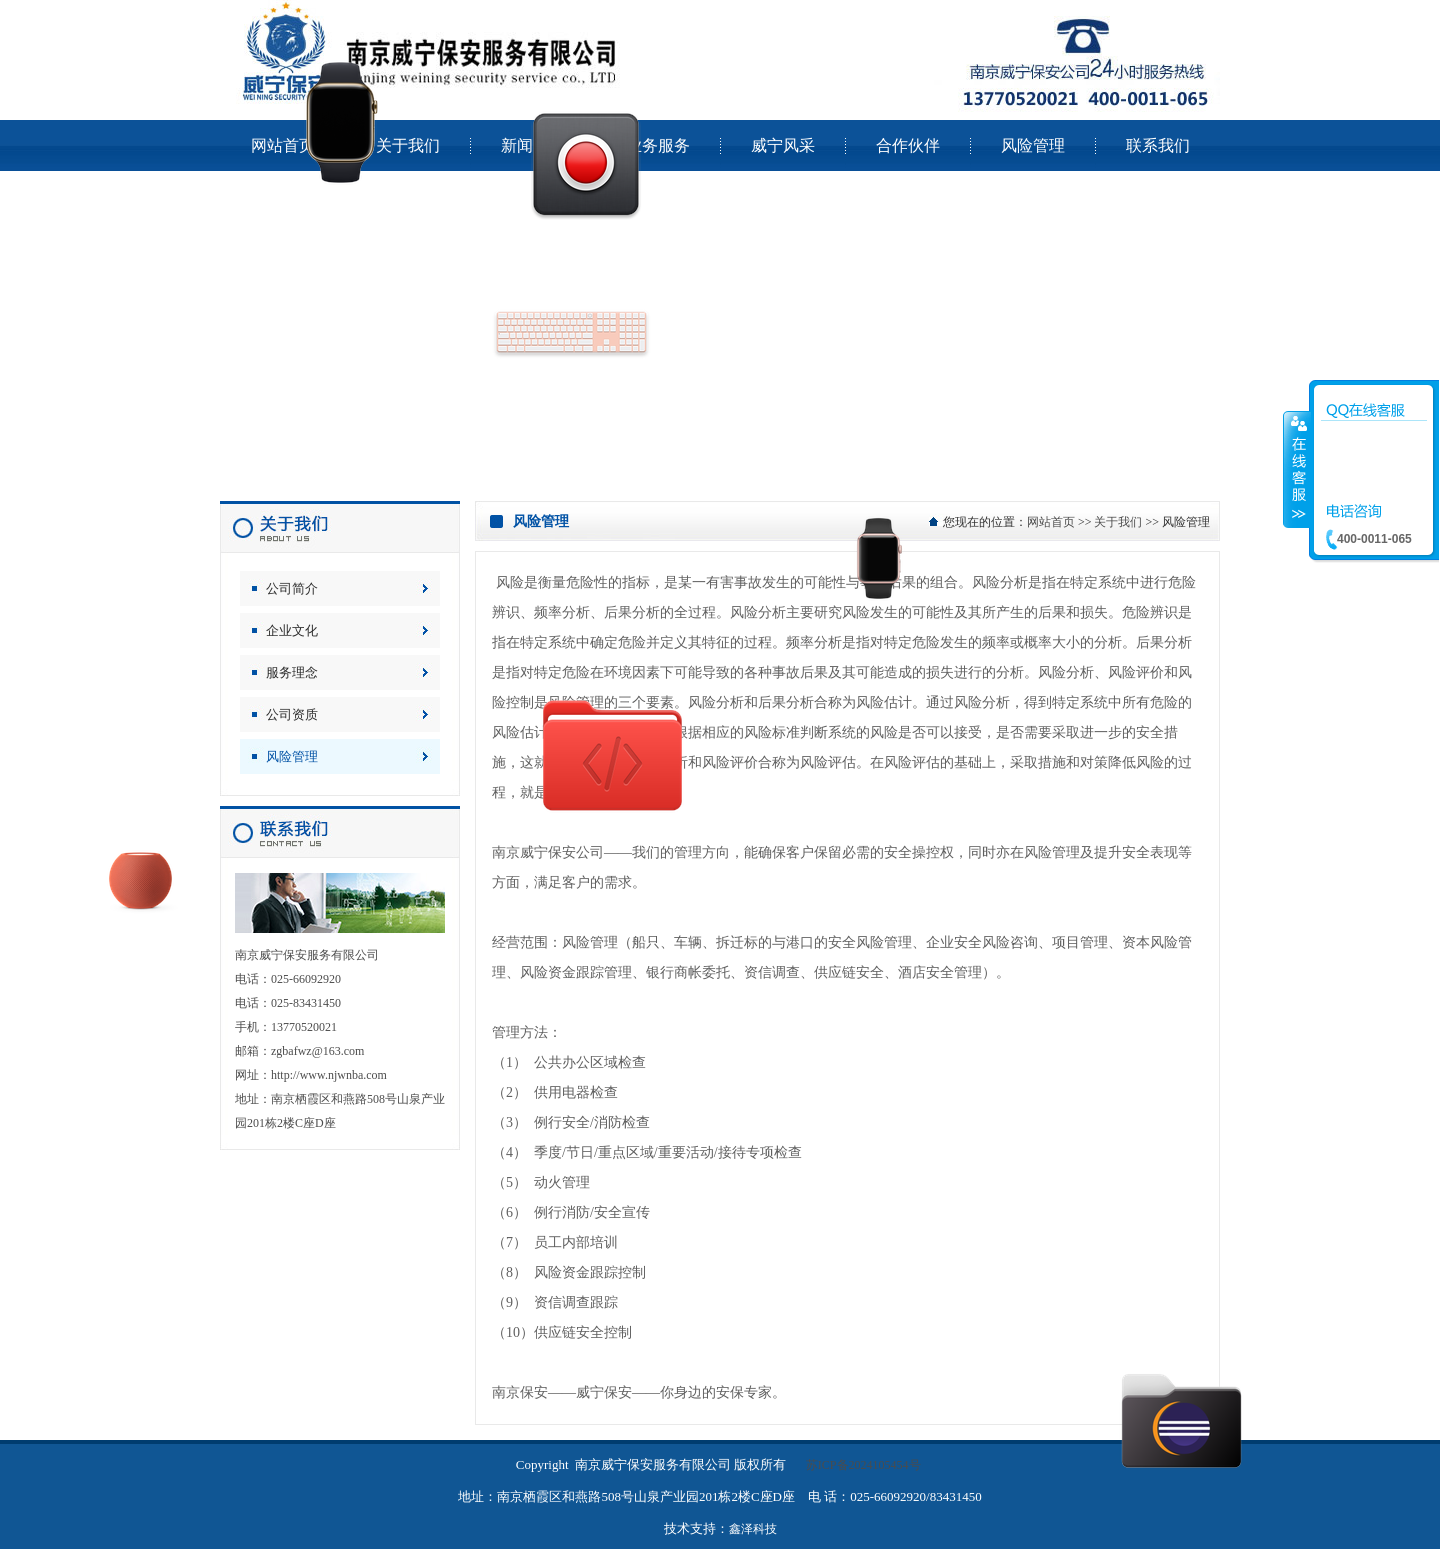  I want to click on open folder containing code or development files, so click(612, 755).